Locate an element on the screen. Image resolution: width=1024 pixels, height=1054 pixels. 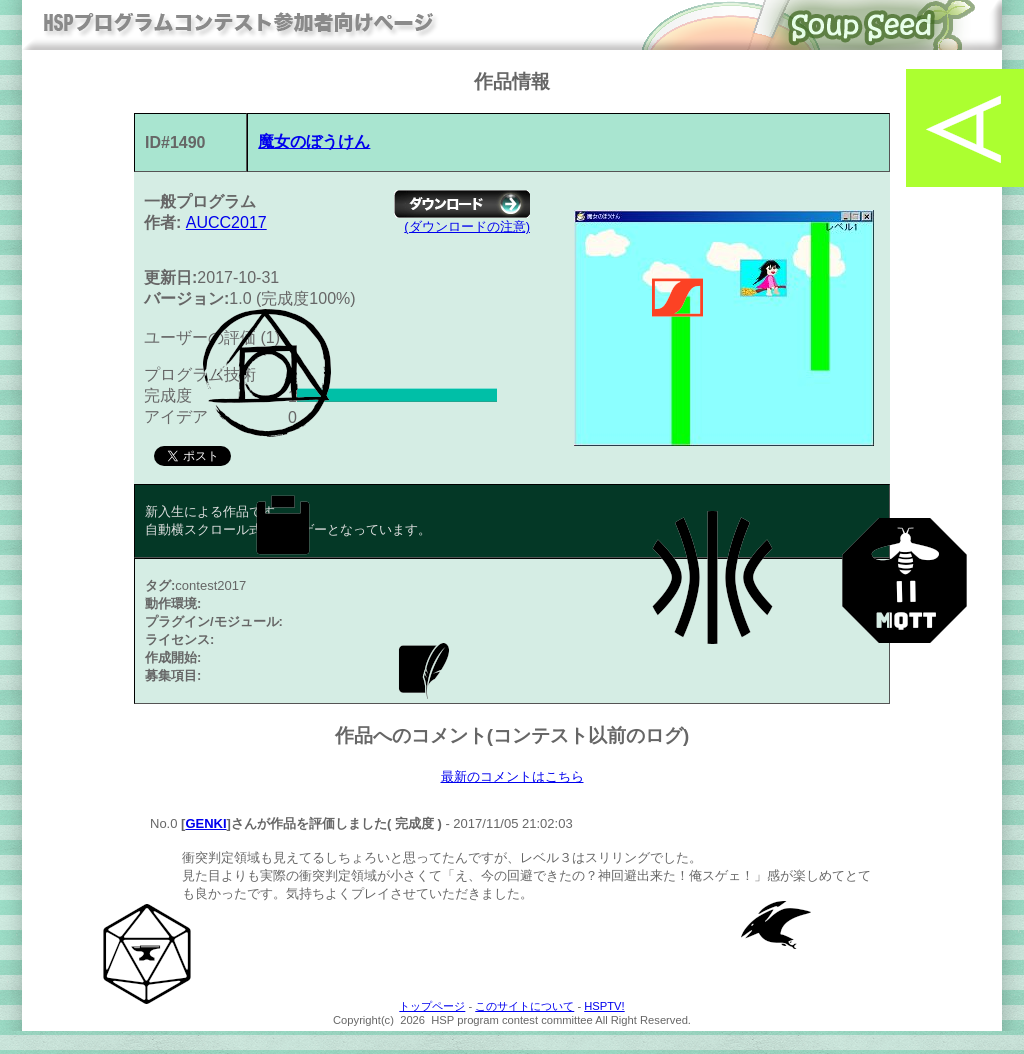
SQLite database technology is located at coordinates (424, 671).